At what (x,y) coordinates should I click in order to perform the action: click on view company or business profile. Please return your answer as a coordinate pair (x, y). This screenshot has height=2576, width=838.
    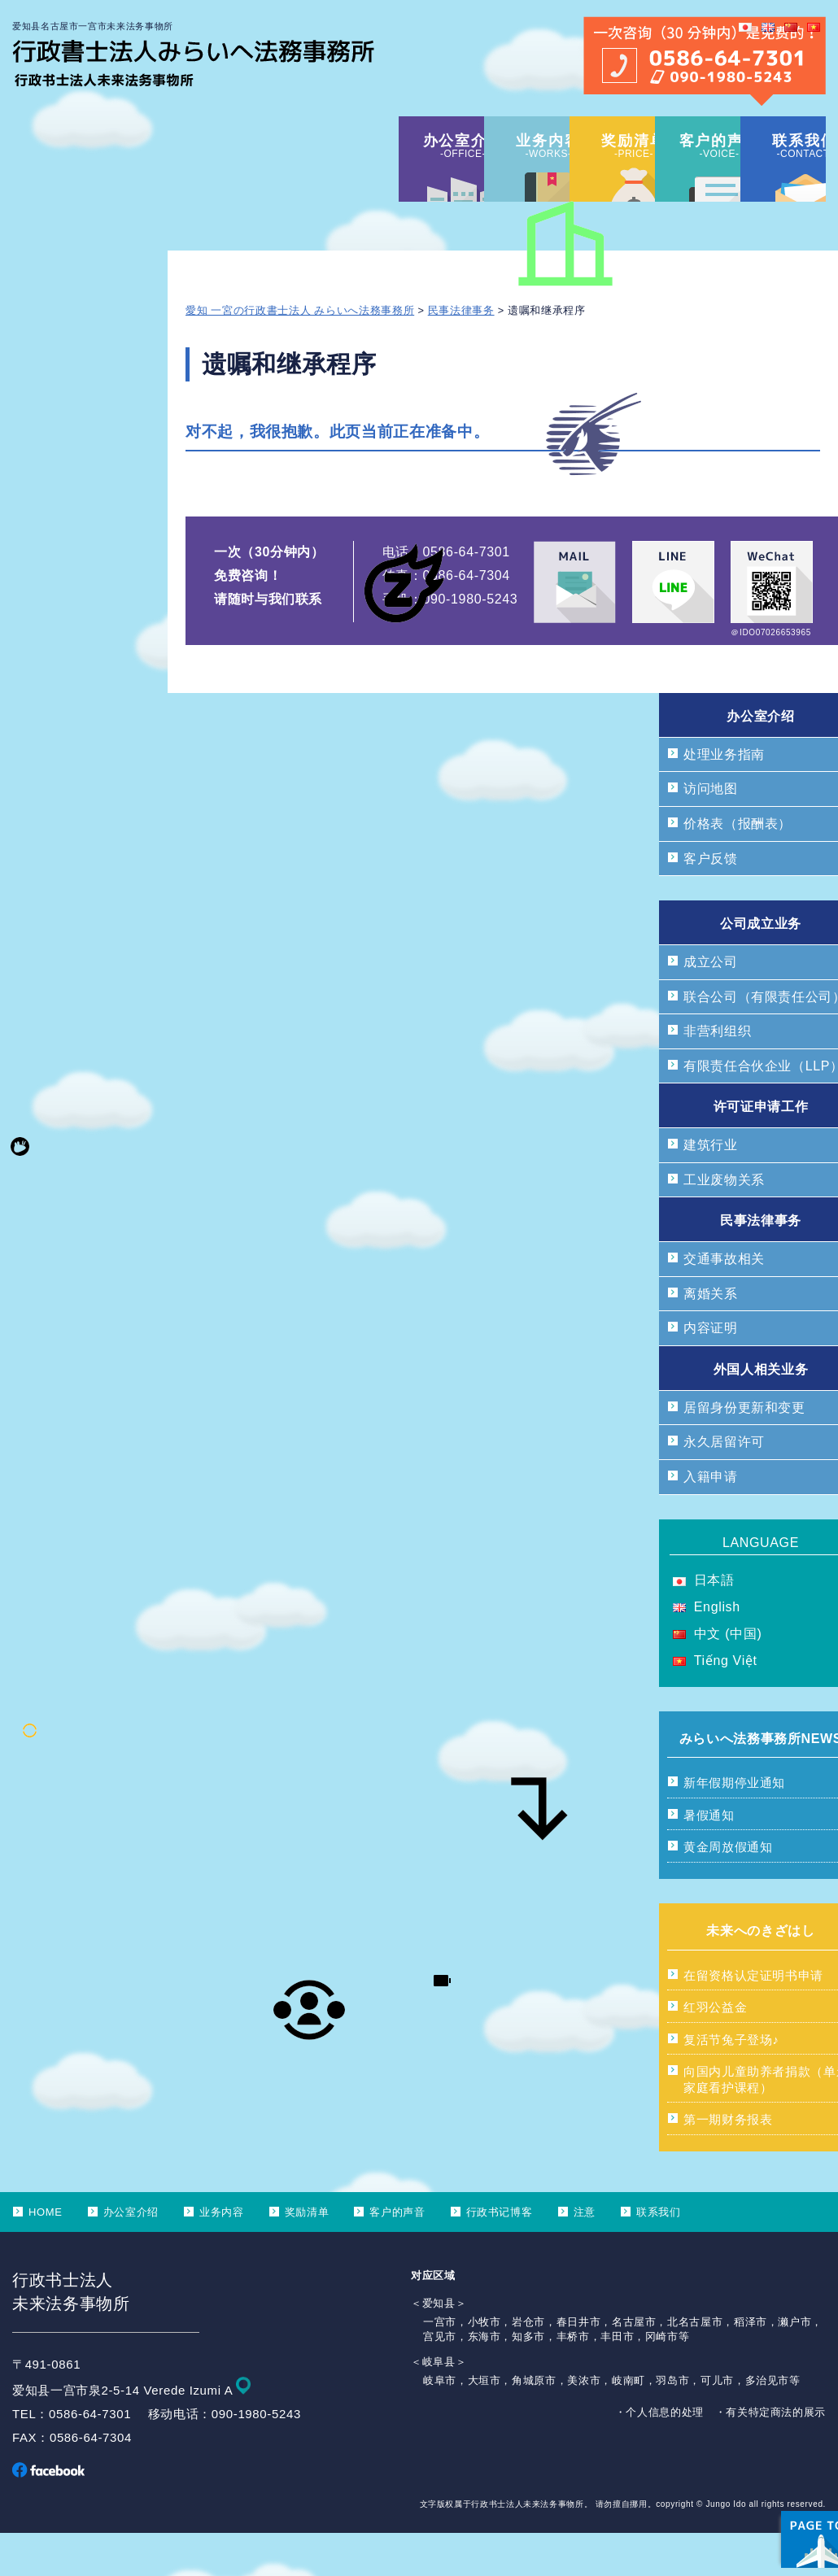
    Looking at the image, I should click on (565, 247).